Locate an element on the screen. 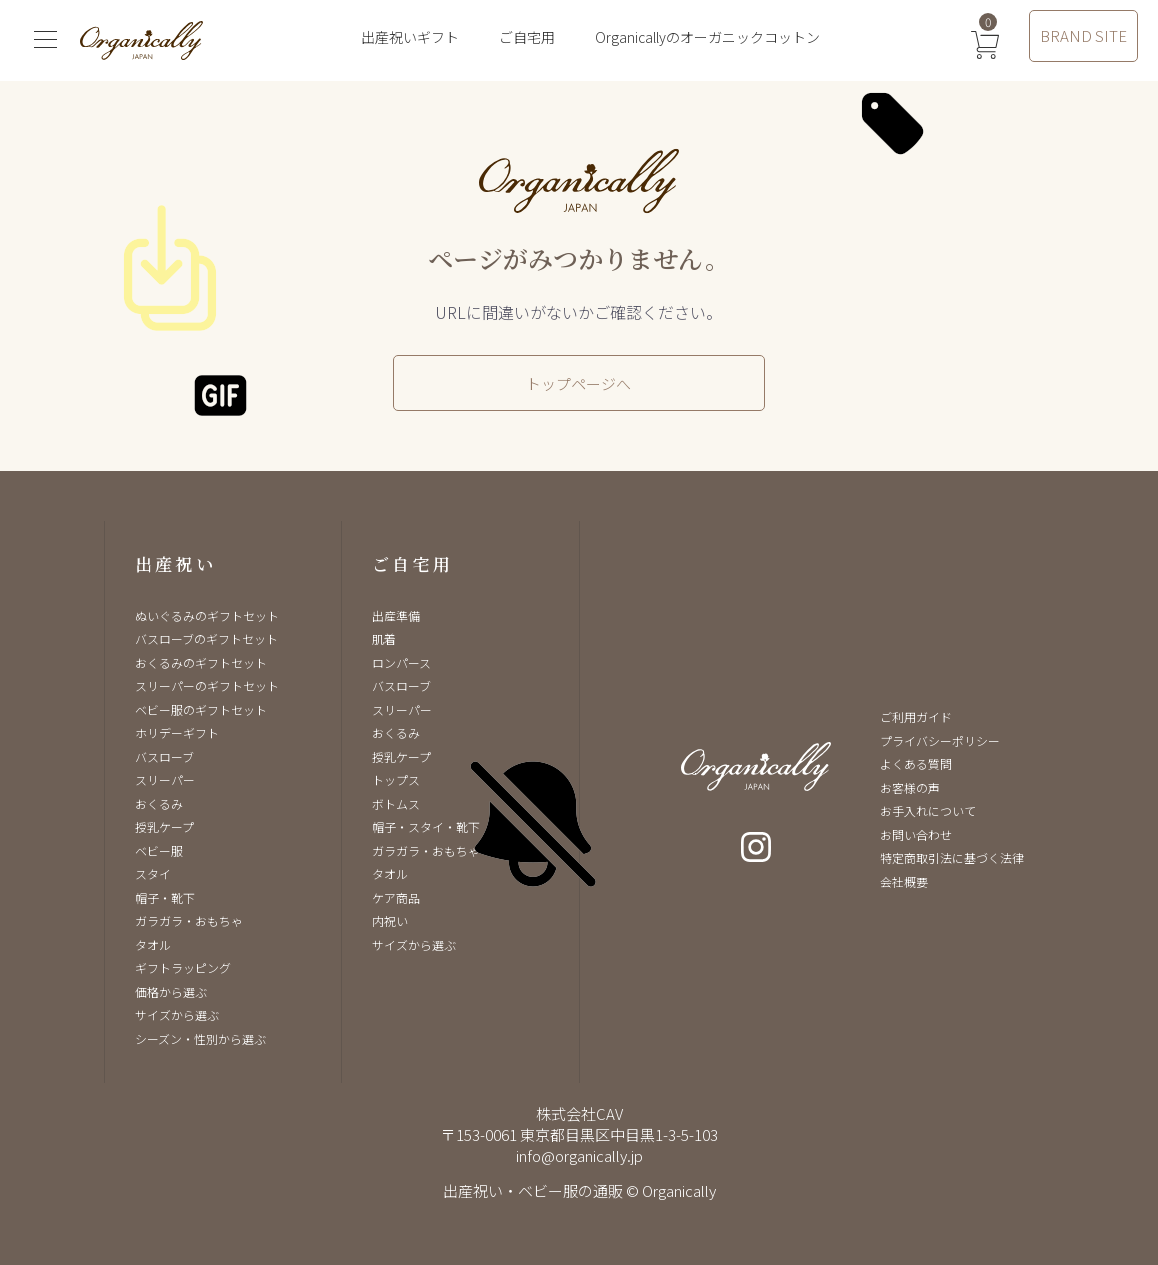 This screenshot has height=1265, width=1158. download multiple files is located at coordinates (170, 268).